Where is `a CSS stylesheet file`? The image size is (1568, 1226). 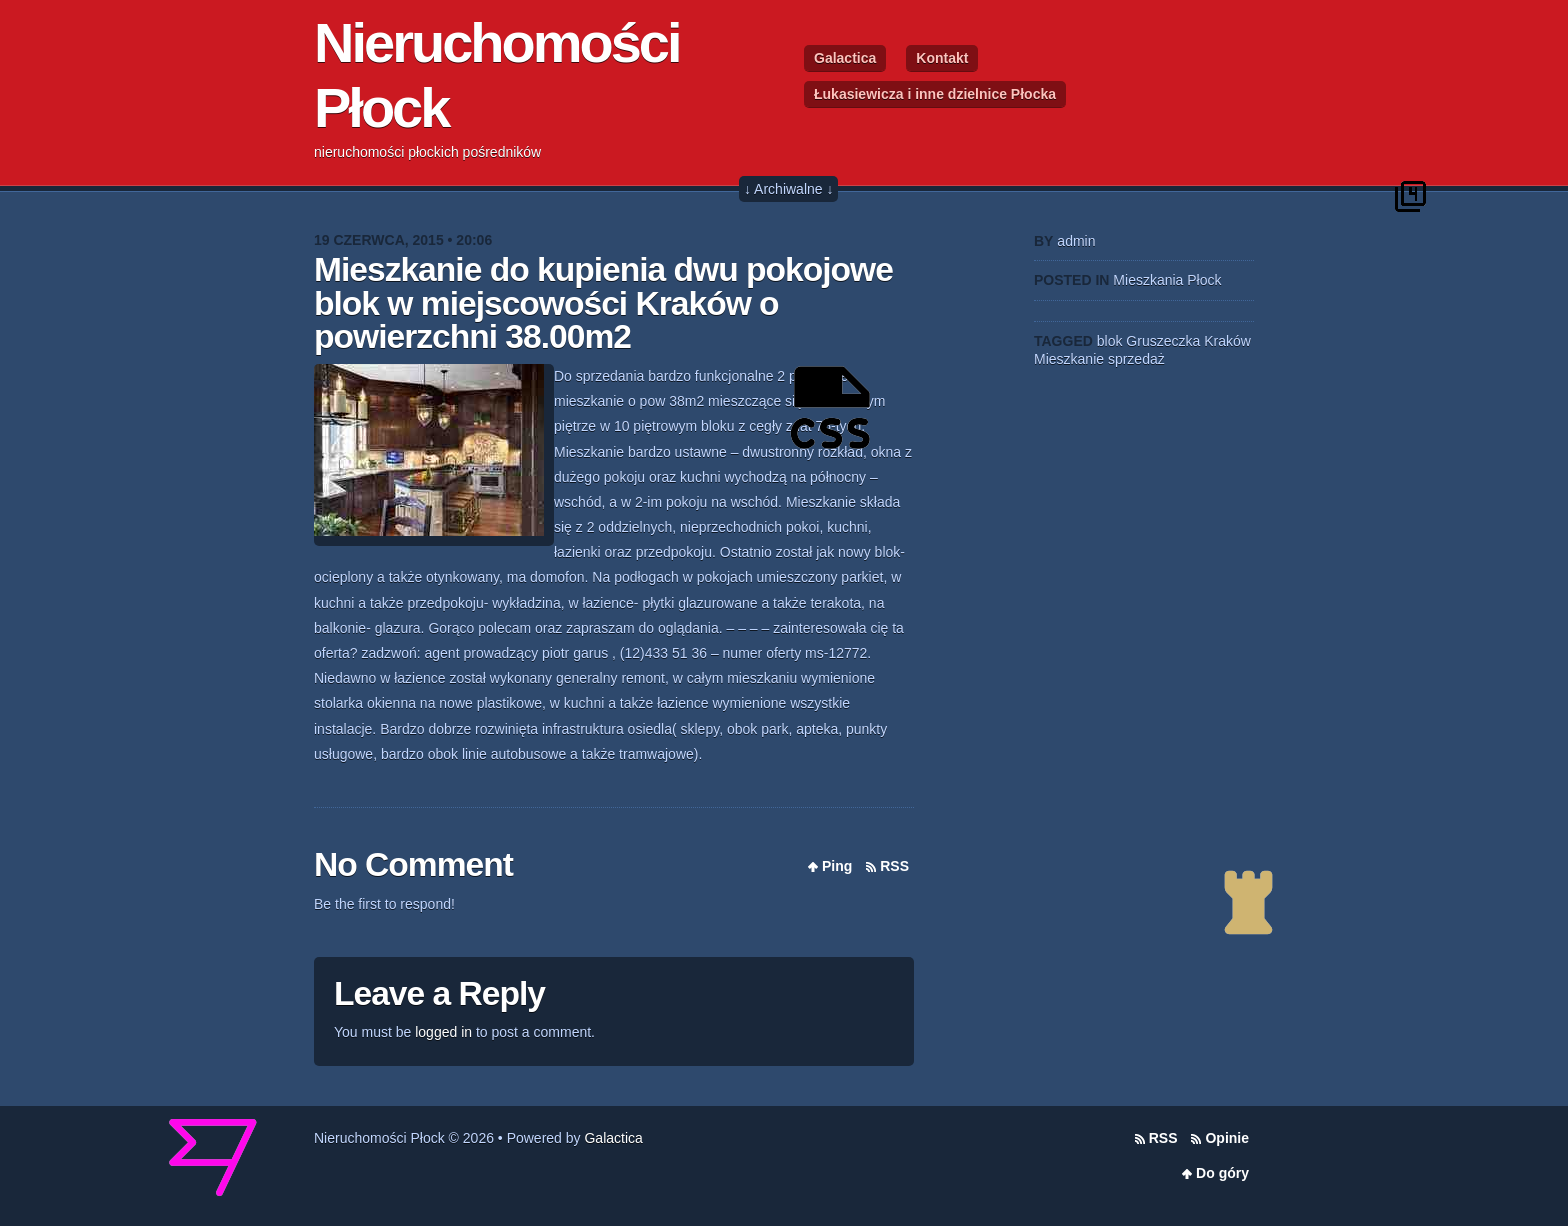
a CSS stylesheet file is located at coordinates (832, 411).